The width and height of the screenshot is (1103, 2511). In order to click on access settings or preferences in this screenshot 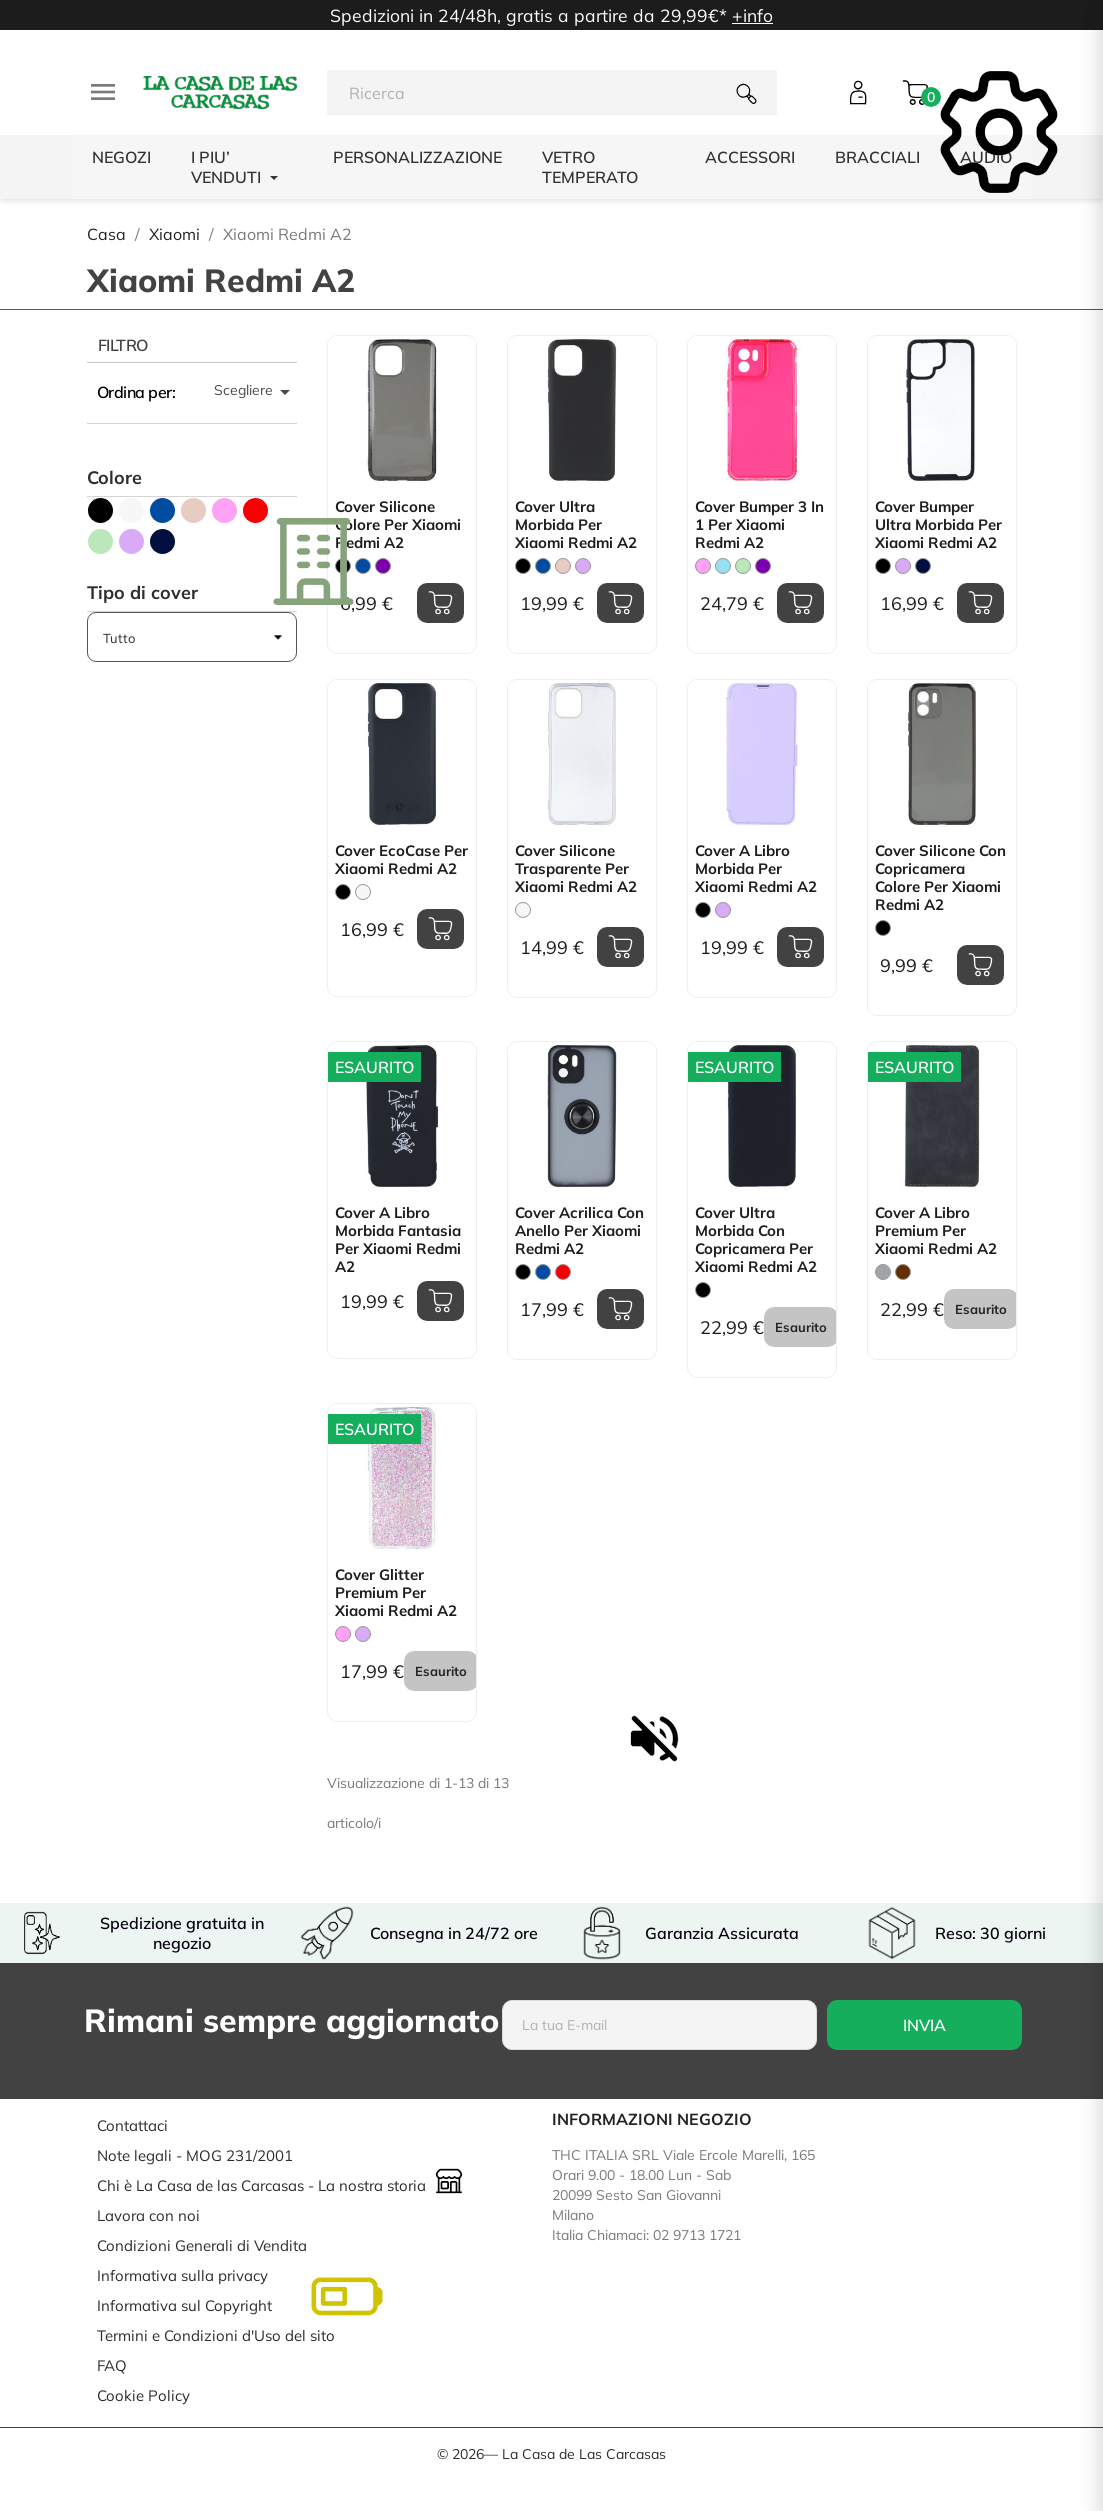, I will do `click(999, 132)`.